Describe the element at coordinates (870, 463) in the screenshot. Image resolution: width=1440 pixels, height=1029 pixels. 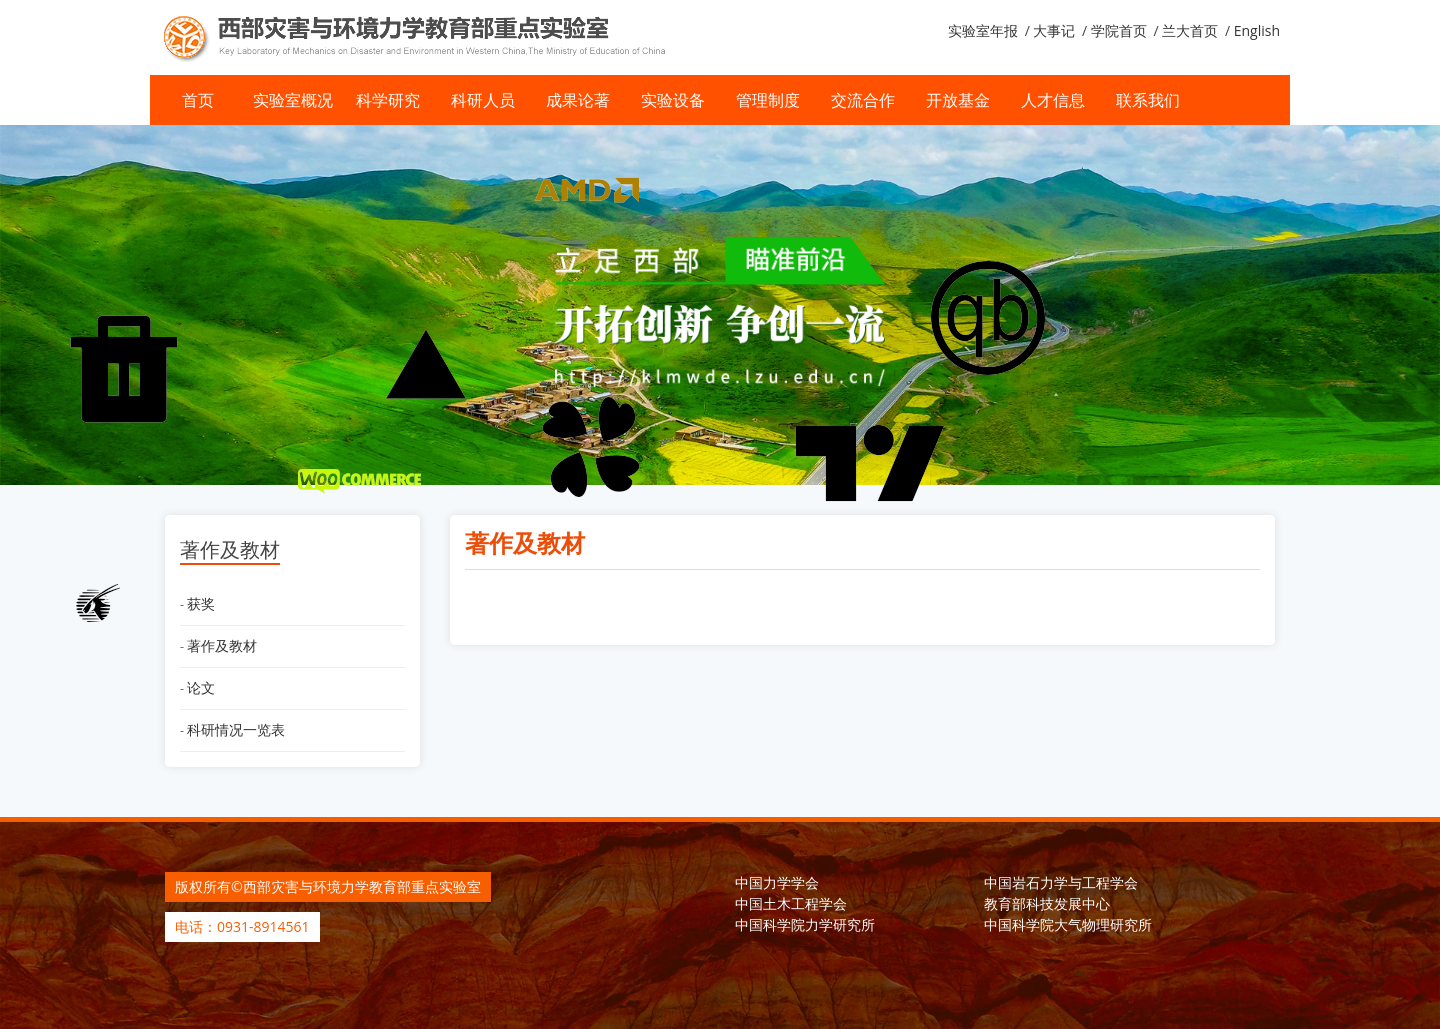
I see `open TradingView app` at that location.